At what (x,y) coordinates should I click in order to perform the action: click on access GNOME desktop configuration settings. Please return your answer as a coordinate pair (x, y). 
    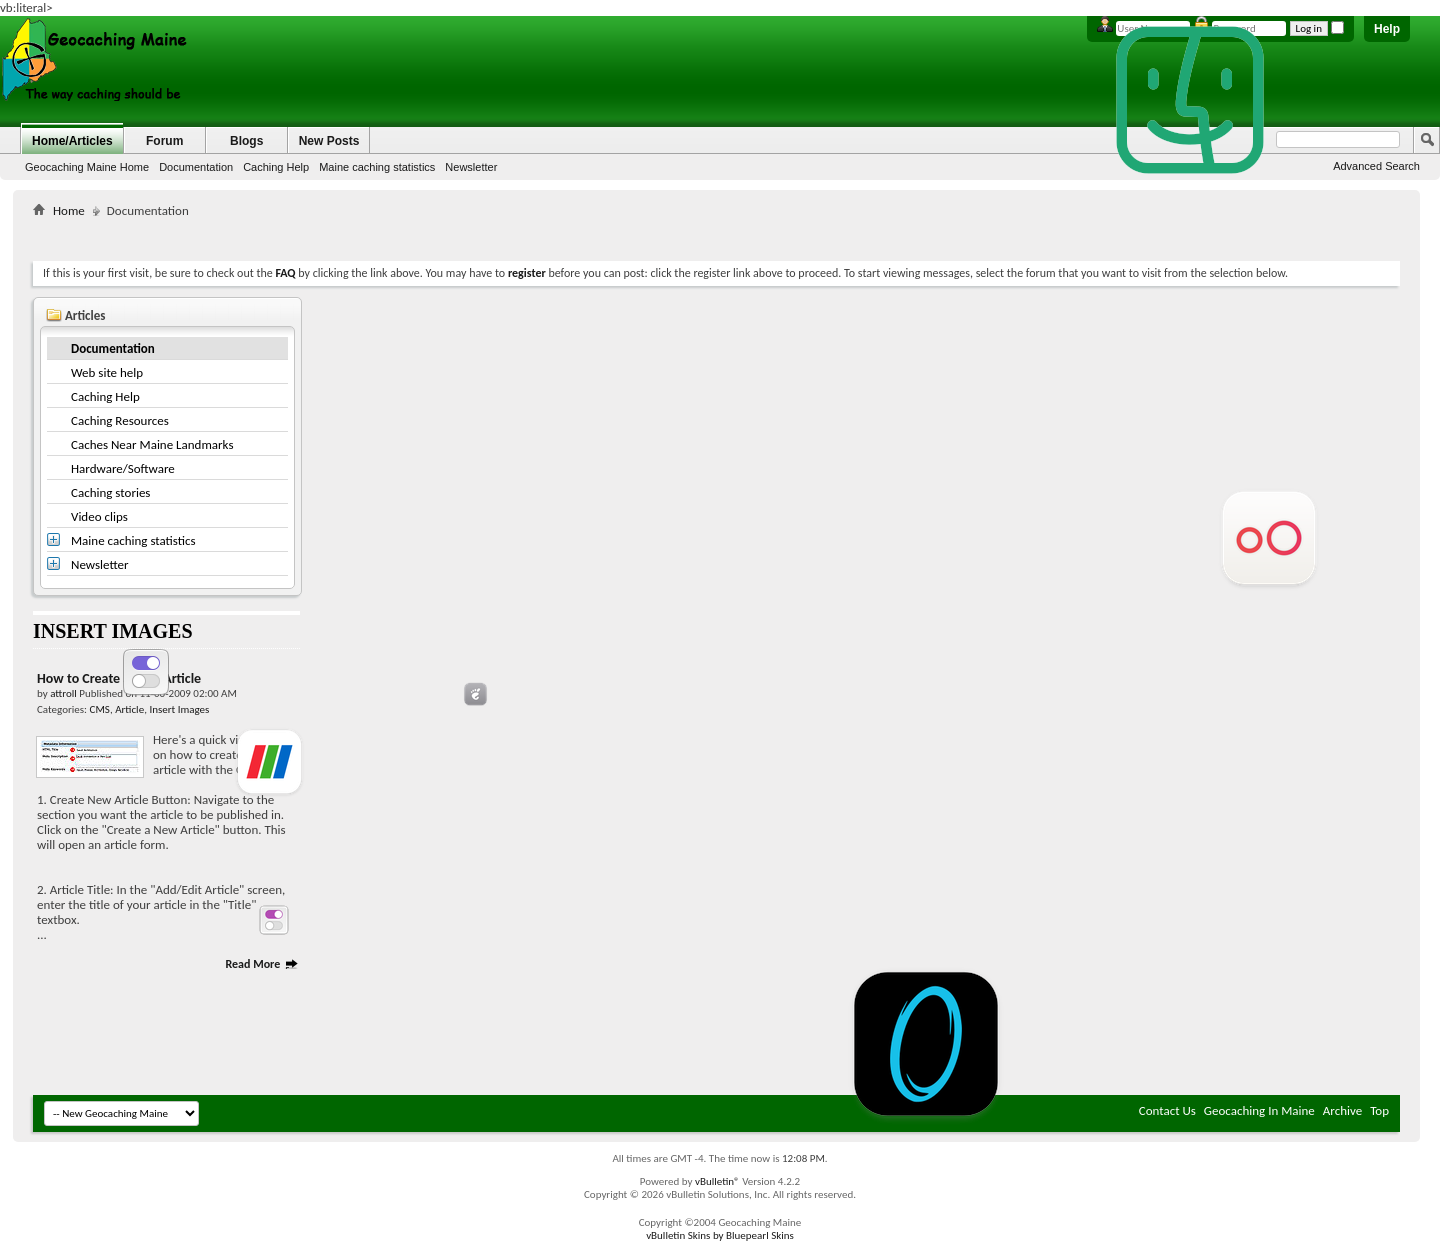
    Looking at the image, I should click on (475, 694).